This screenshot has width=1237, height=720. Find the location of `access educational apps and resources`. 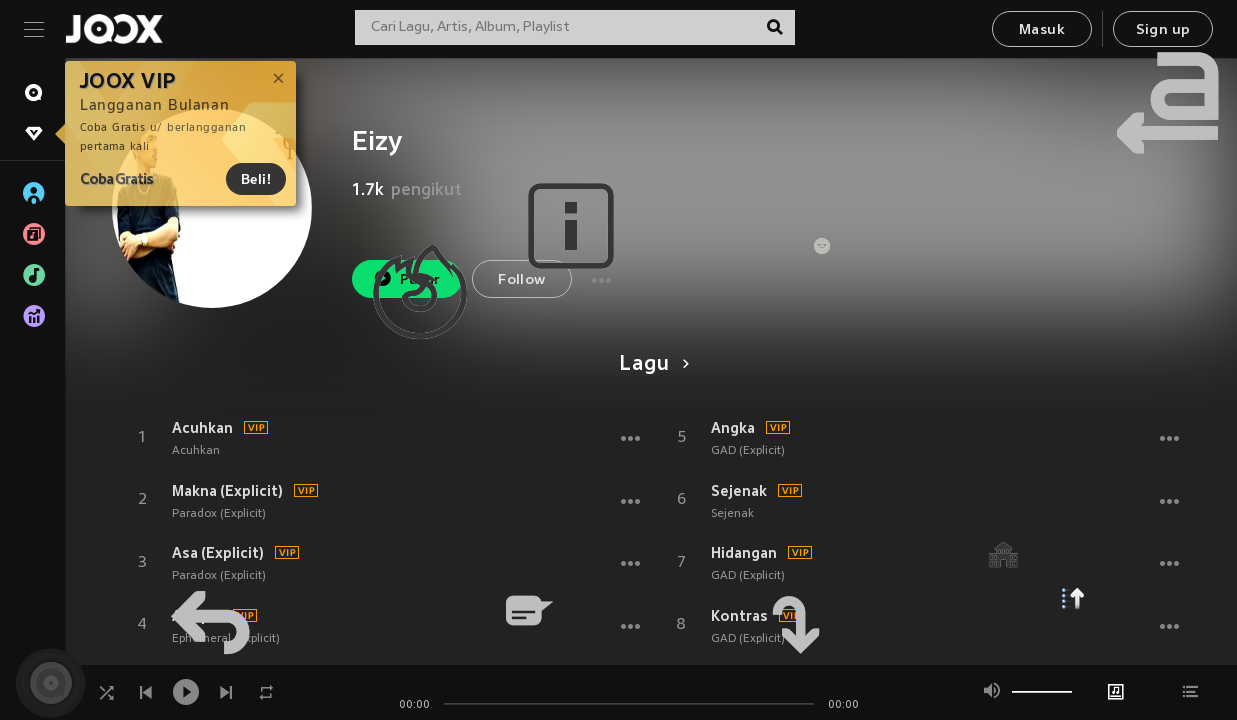

access educational apps and resources is located at coordinates (1002, 555).